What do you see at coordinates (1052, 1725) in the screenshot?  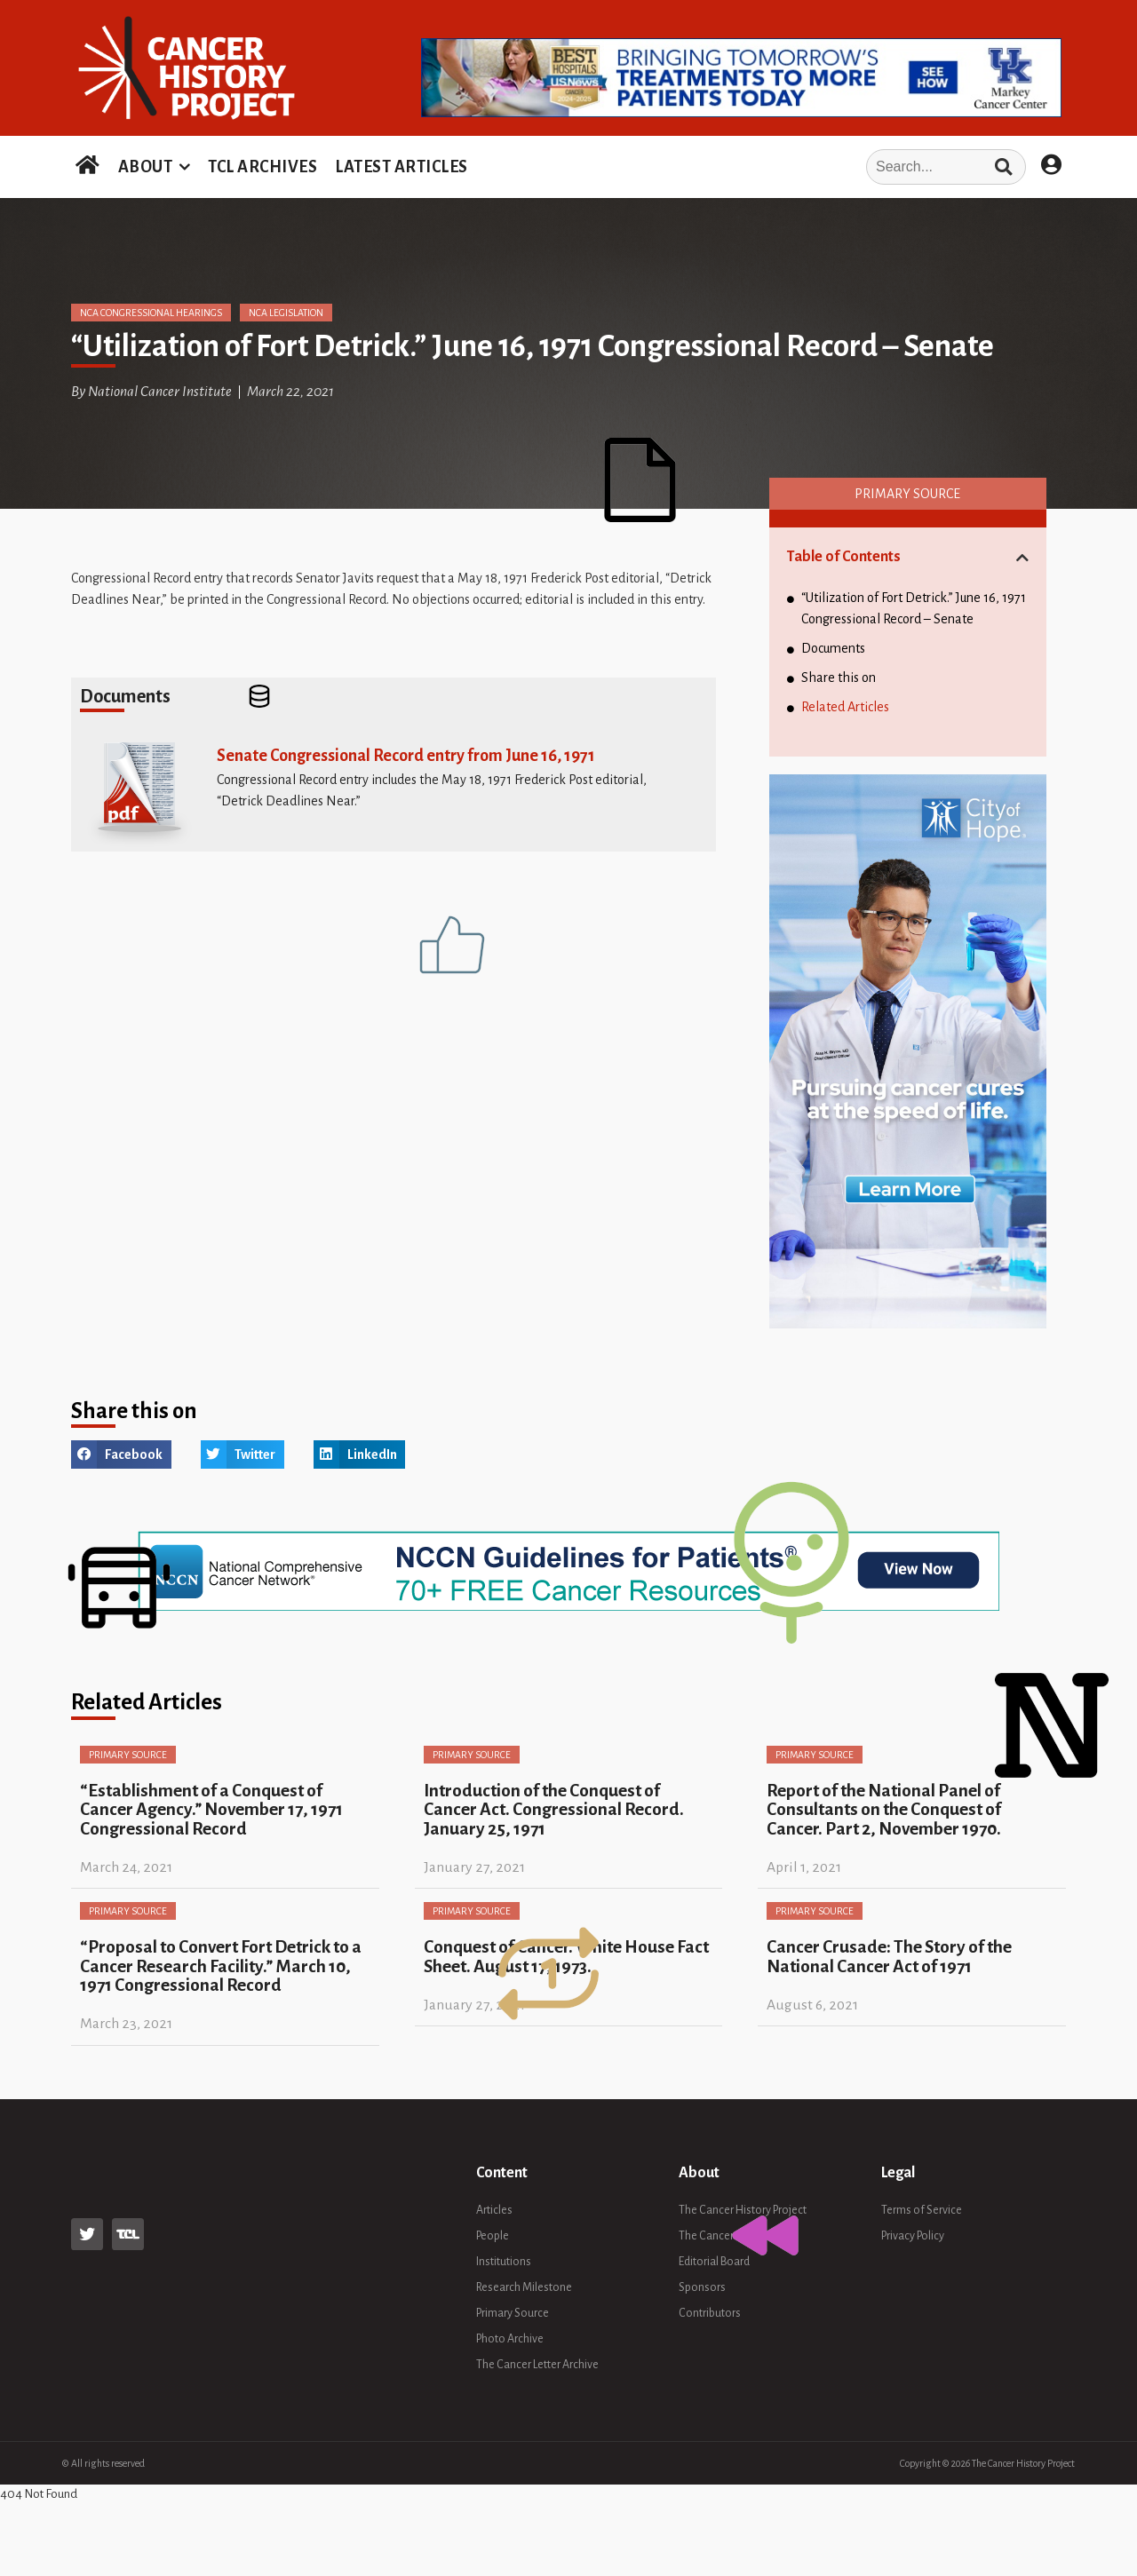 I see `open the Notion app` at bounding box center [1052, 1725].